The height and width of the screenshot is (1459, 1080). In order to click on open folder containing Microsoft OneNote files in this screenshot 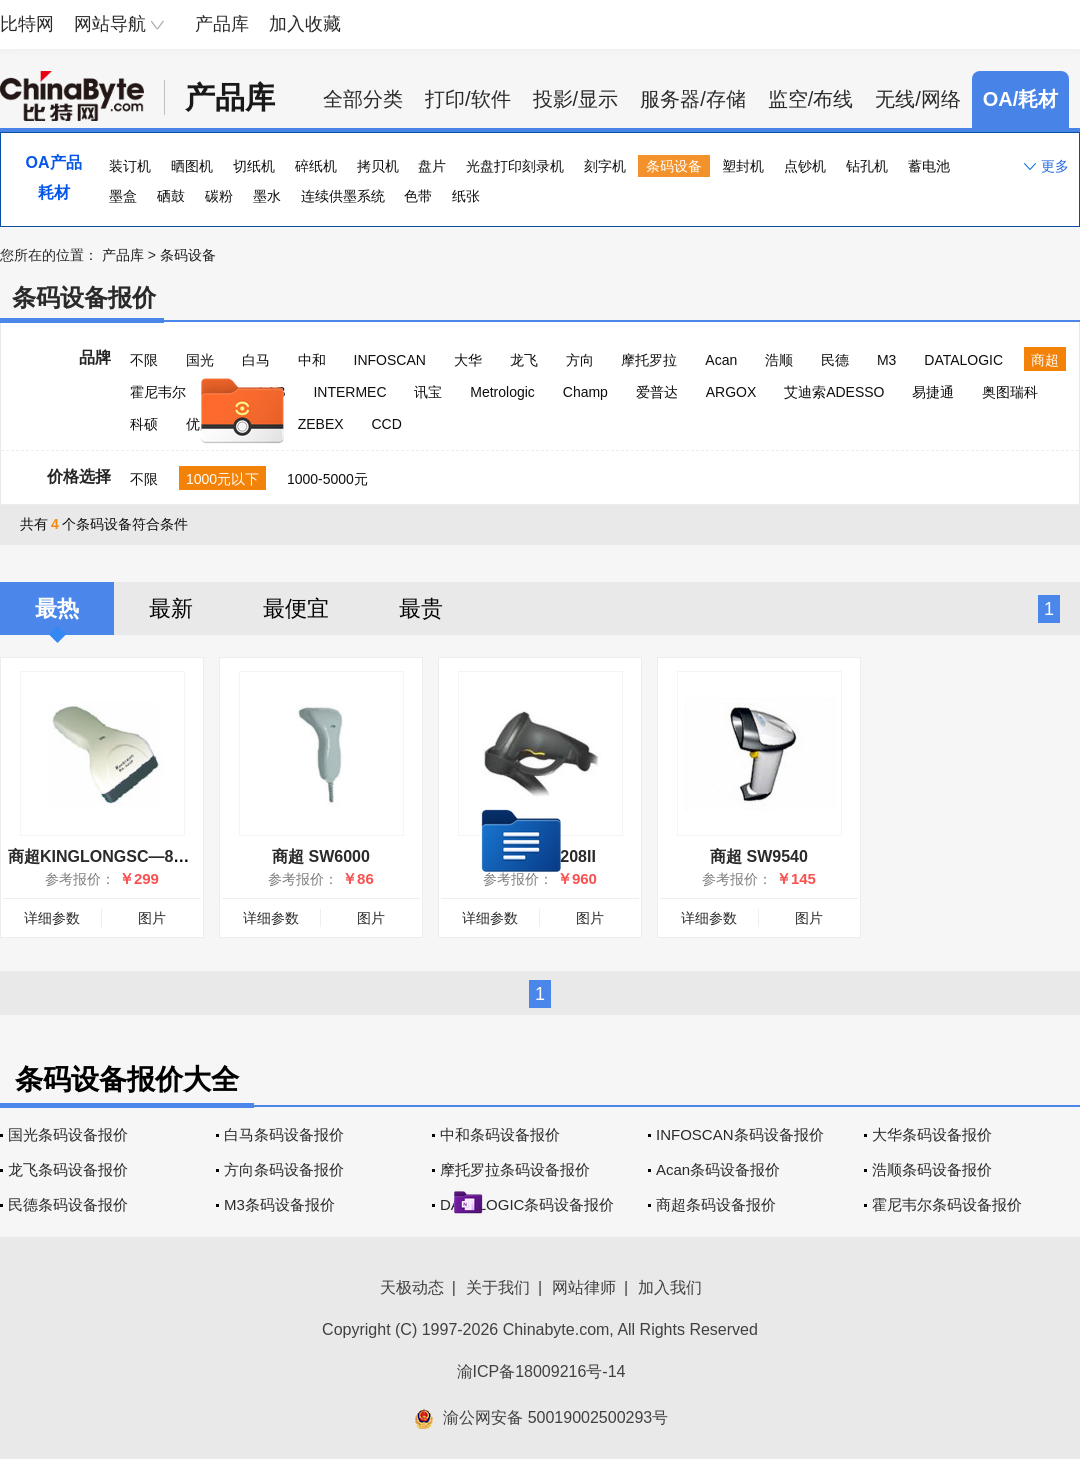, I will do `click(468, 1203)`.